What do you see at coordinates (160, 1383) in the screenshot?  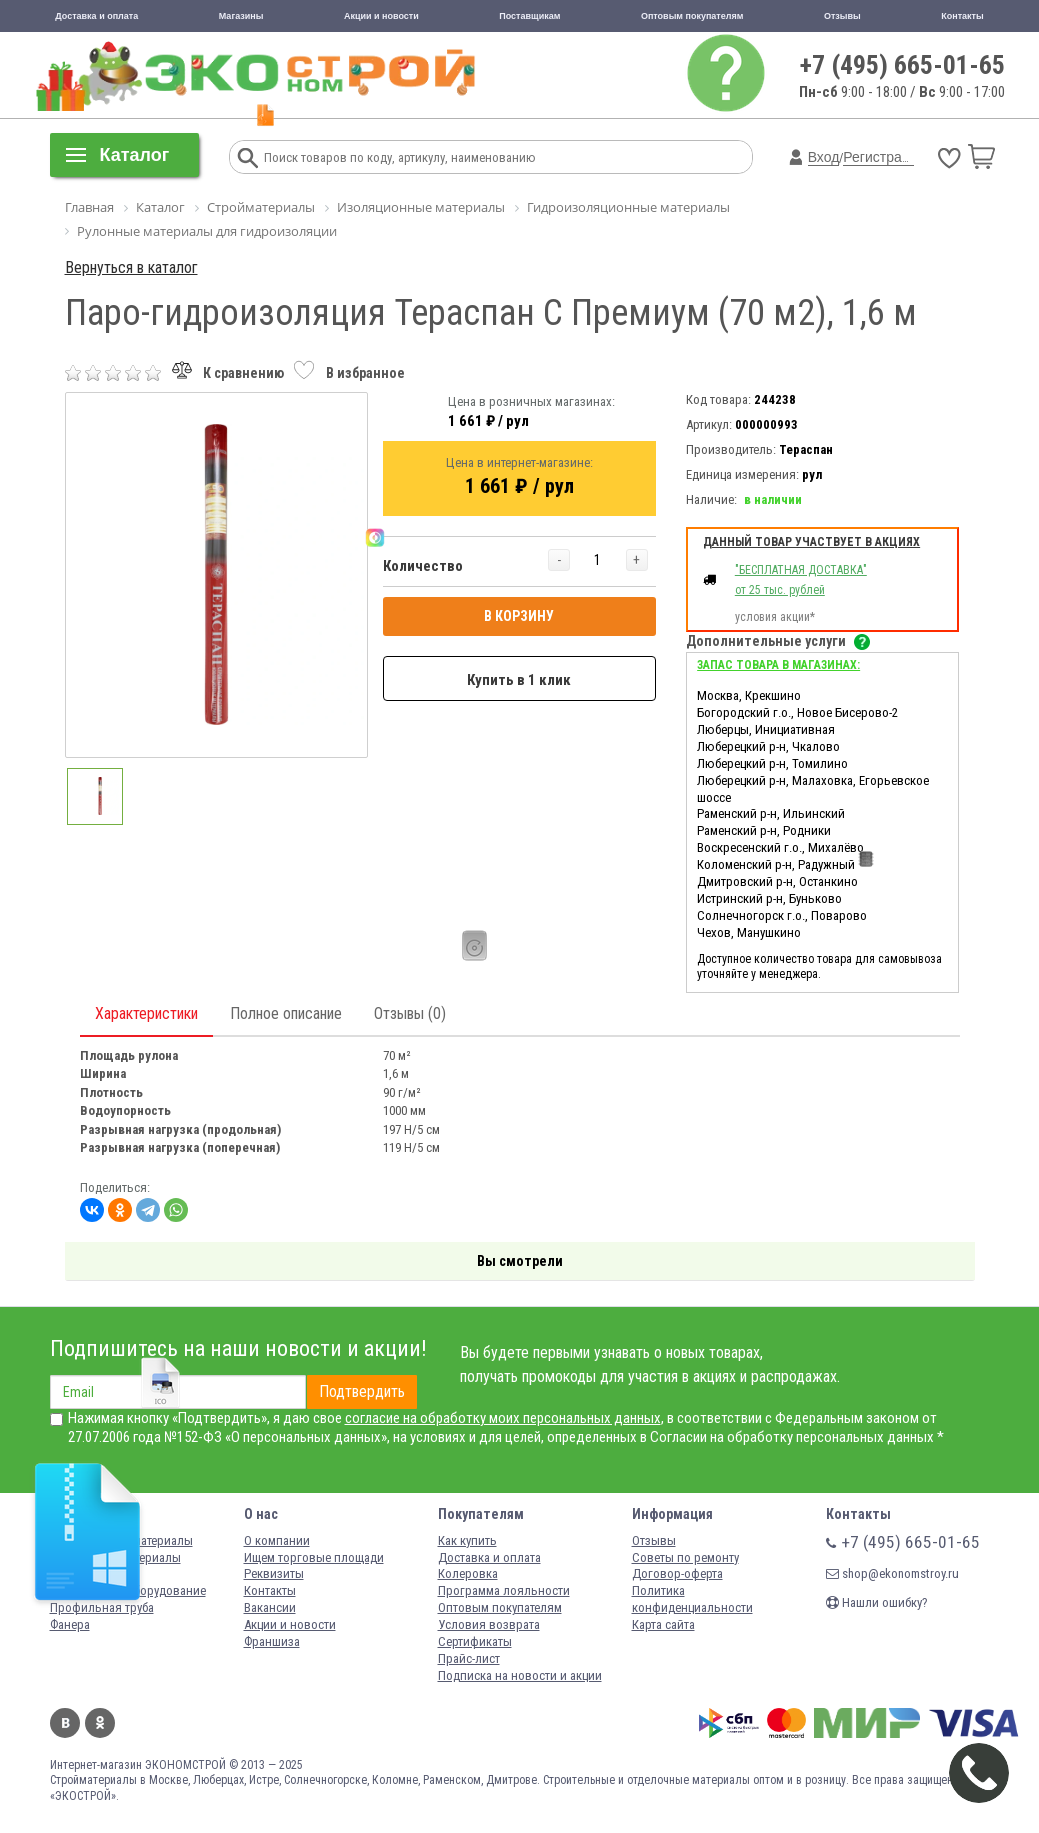 I see `an ico image file used for icons and favicons` at bounding box center [160, 1383].